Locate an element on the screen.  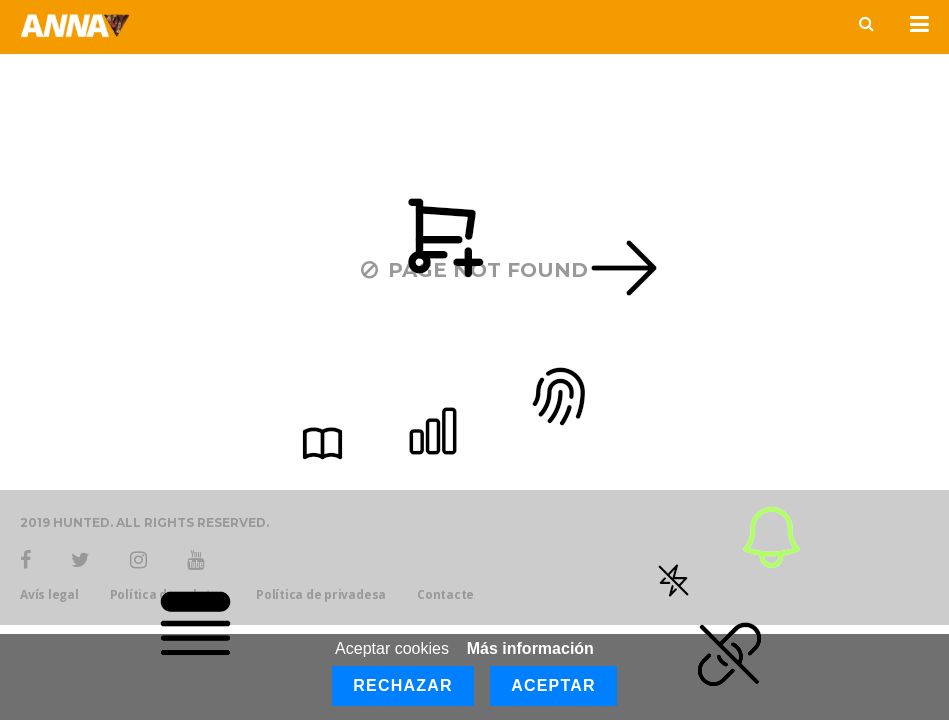
view queue or playlist is located at coordinates (195, 623).